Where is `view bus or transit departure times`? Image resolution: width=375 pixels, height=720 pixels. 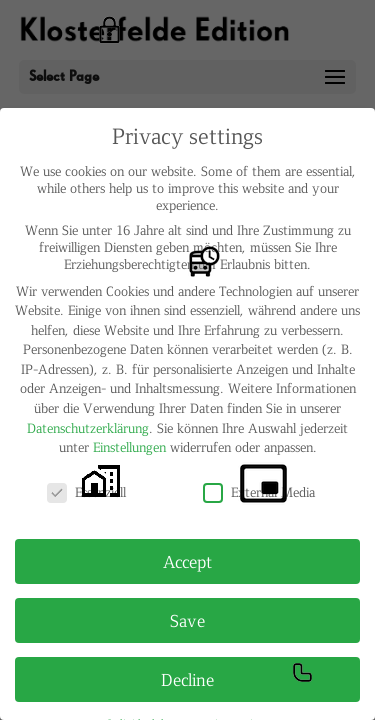 view bus or transit departure times is located at coordinates (204, 261).